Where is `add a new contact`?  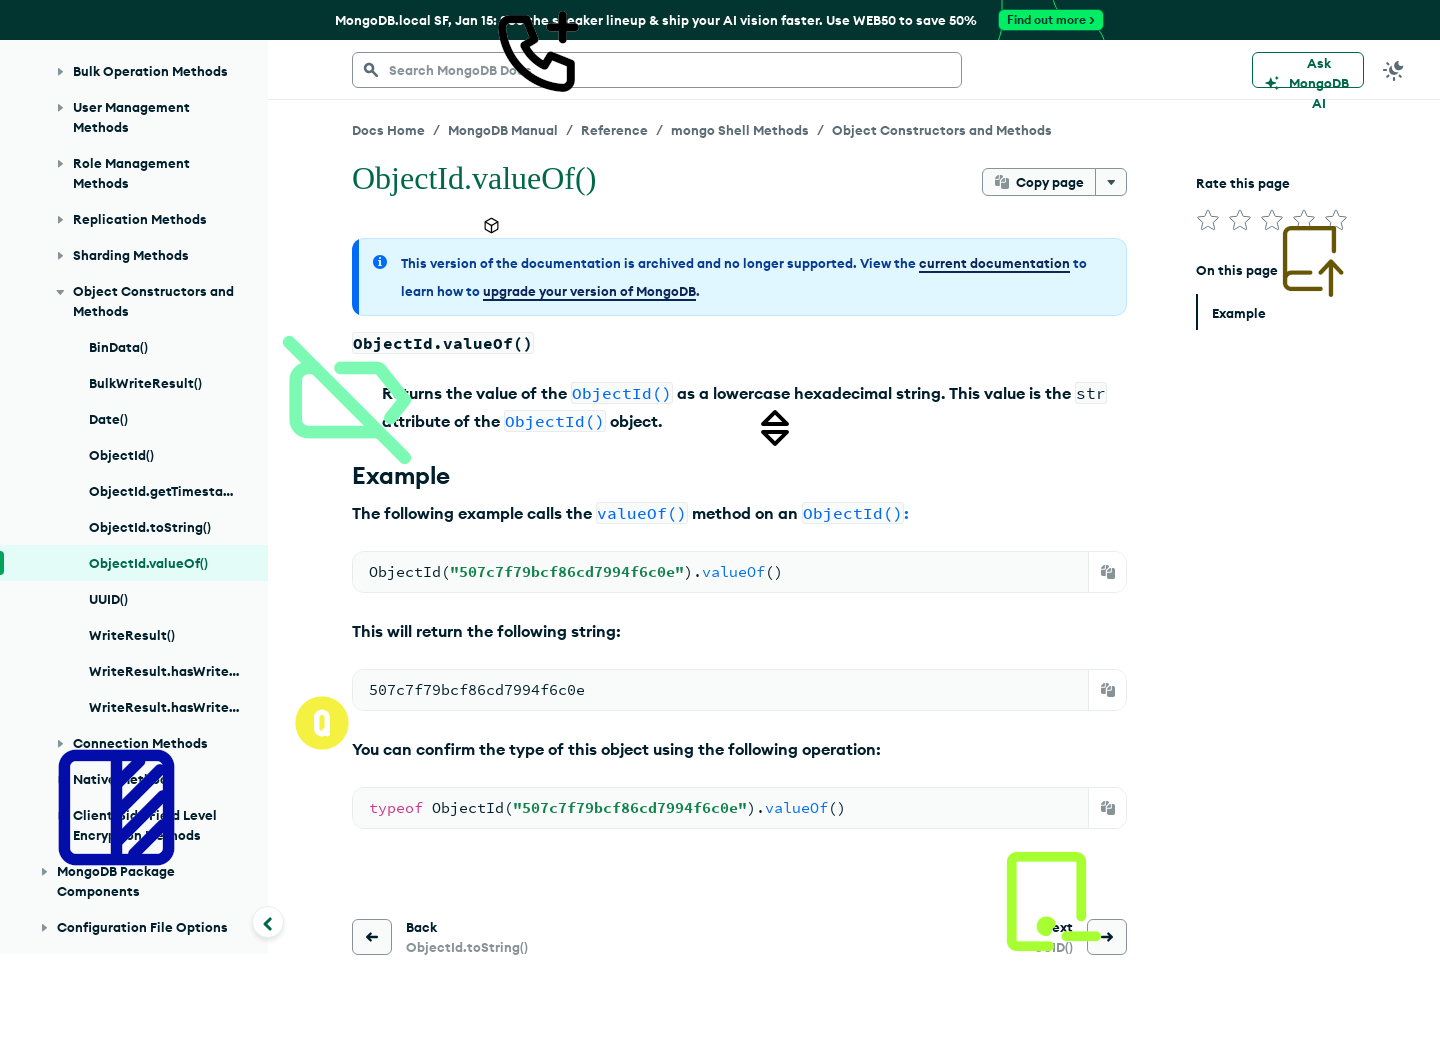 add a new contact is located at coordinates (538, 51).